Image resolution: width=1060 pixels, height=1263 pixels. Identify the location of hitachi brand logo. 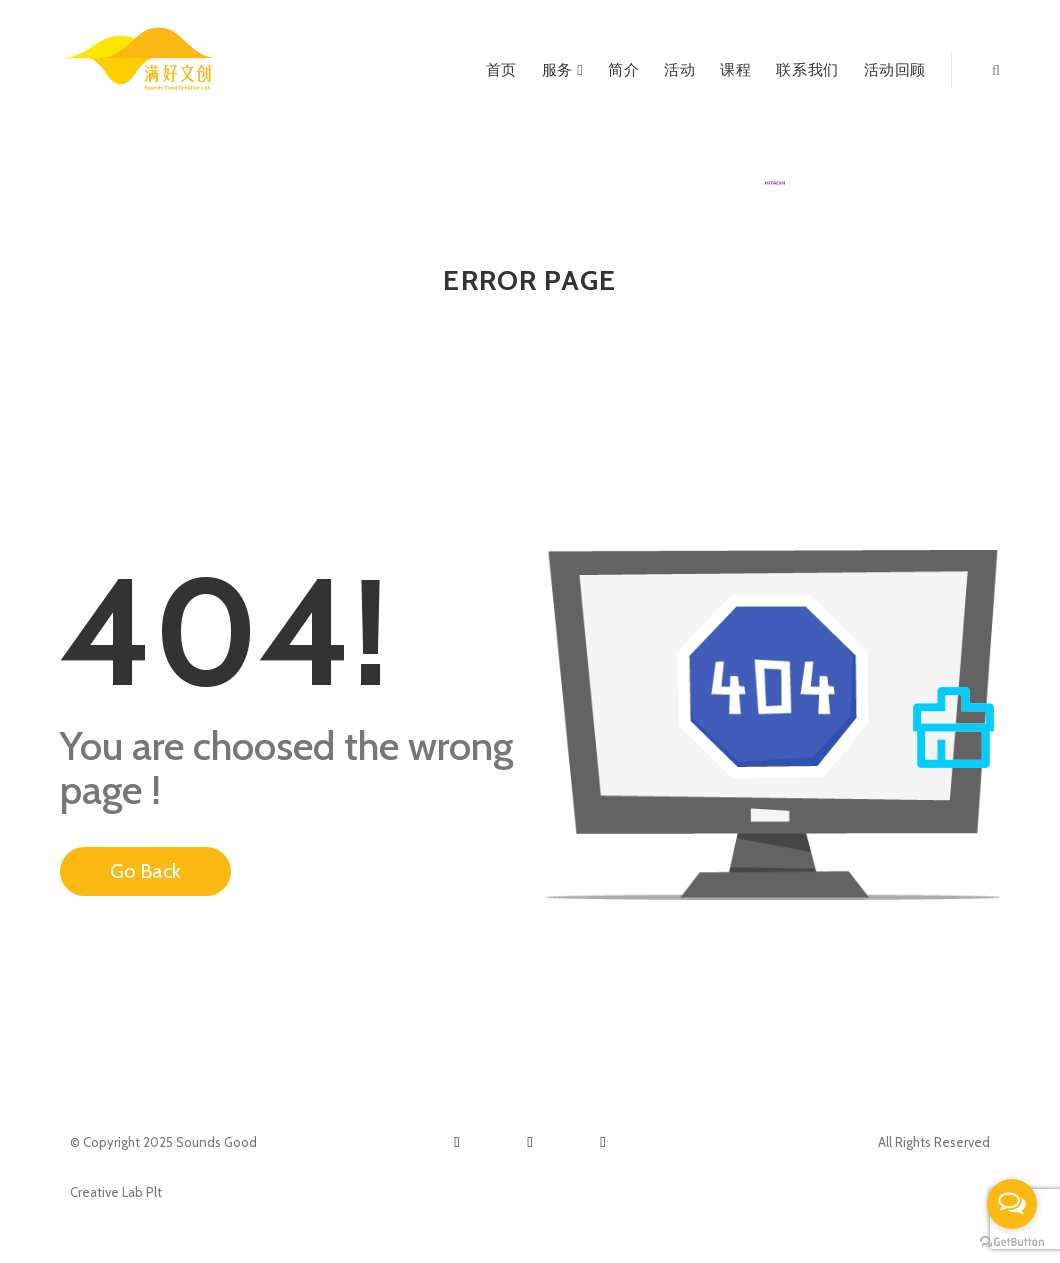
(775, 183).